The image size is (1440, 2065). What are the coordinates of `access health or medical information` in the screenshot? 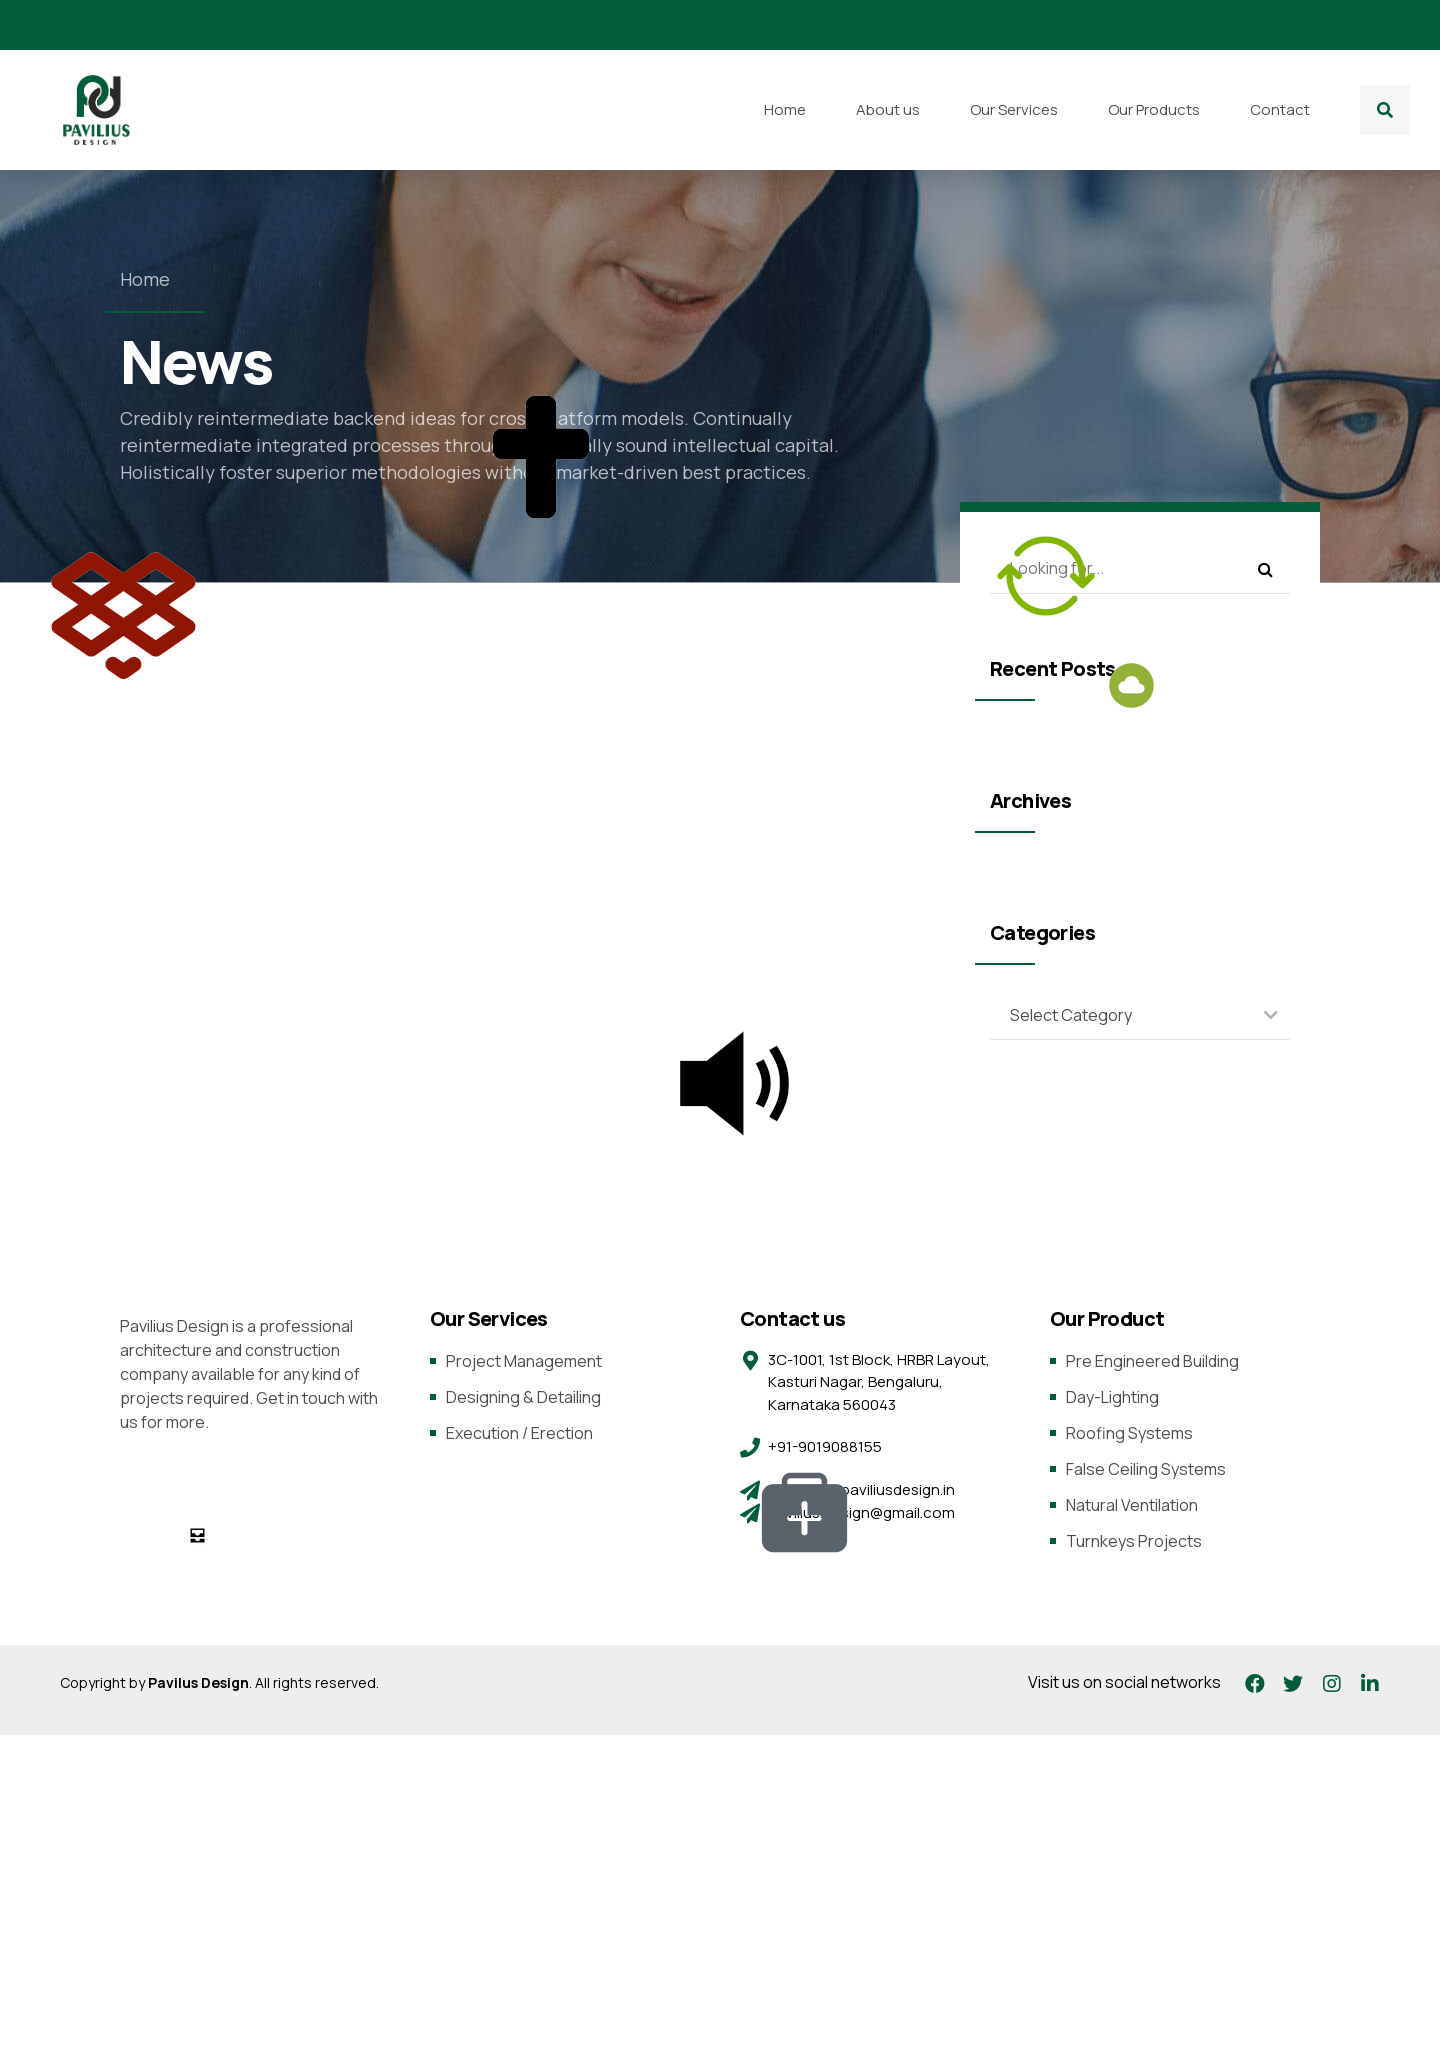 It's located at (804, 1512).